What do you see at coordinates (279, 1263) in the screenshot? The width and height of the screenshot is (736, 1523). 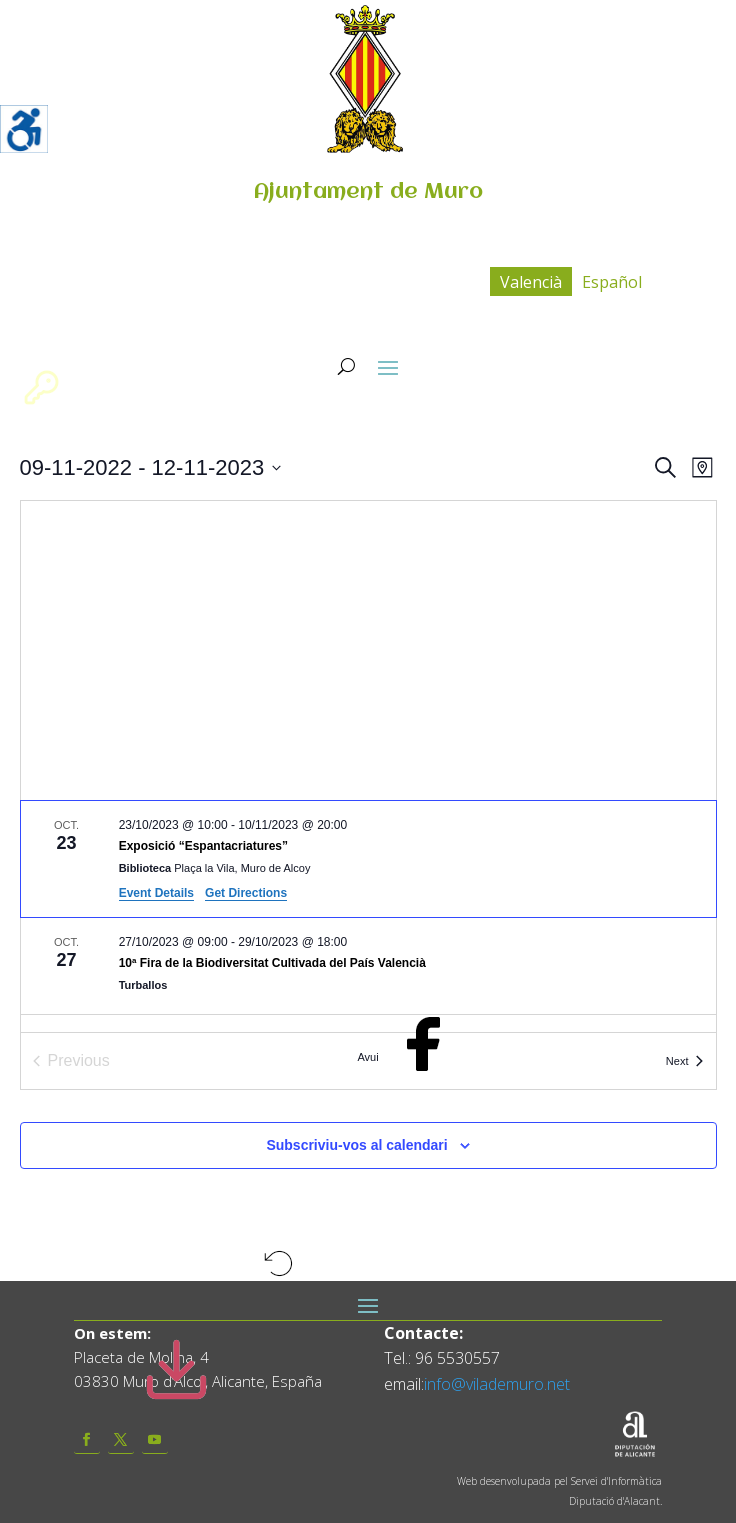 I see `undo last action` at bounding box center [279, 1263].